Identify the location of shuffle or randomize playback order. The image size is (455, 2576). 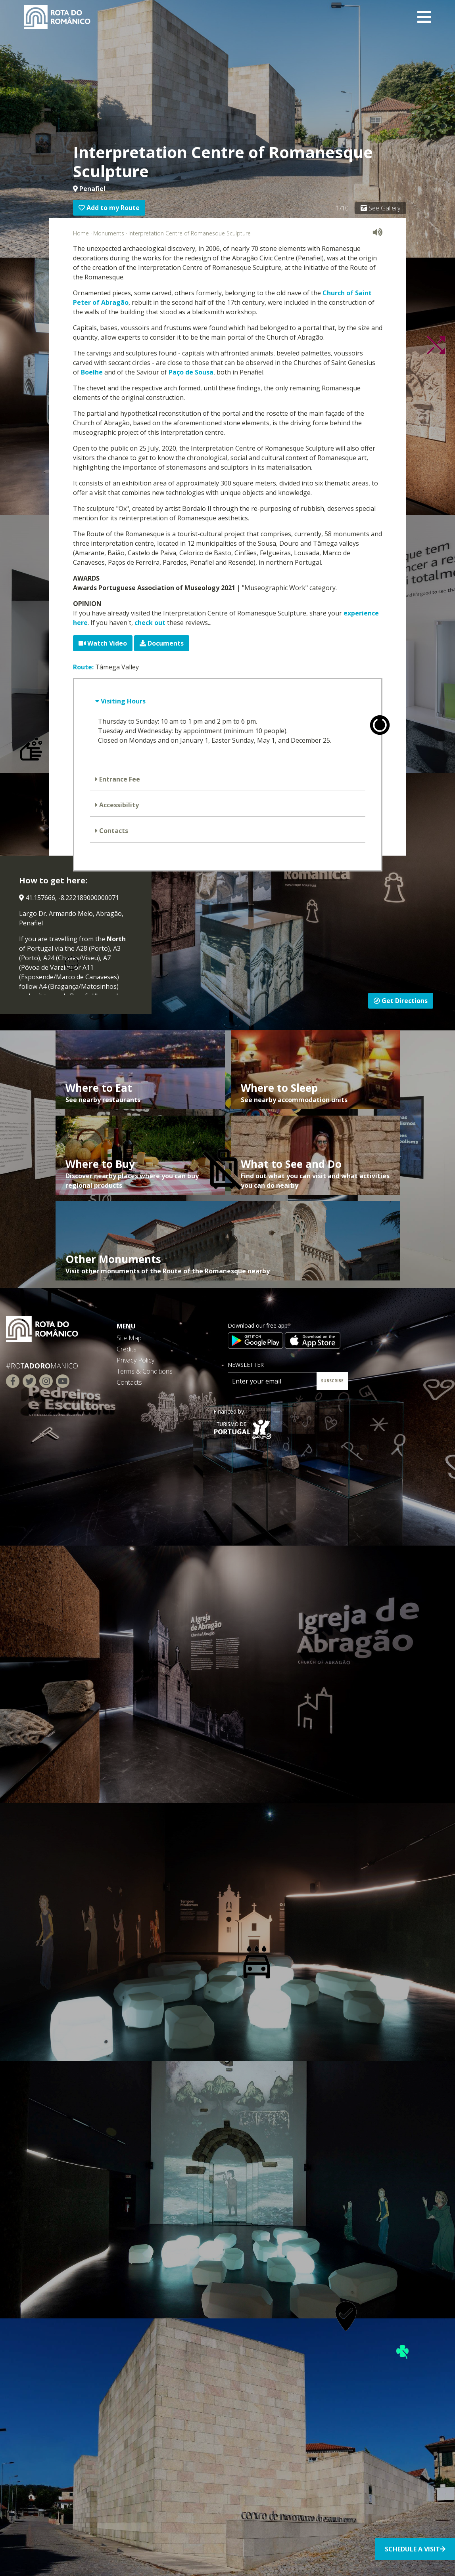
(436, 345).